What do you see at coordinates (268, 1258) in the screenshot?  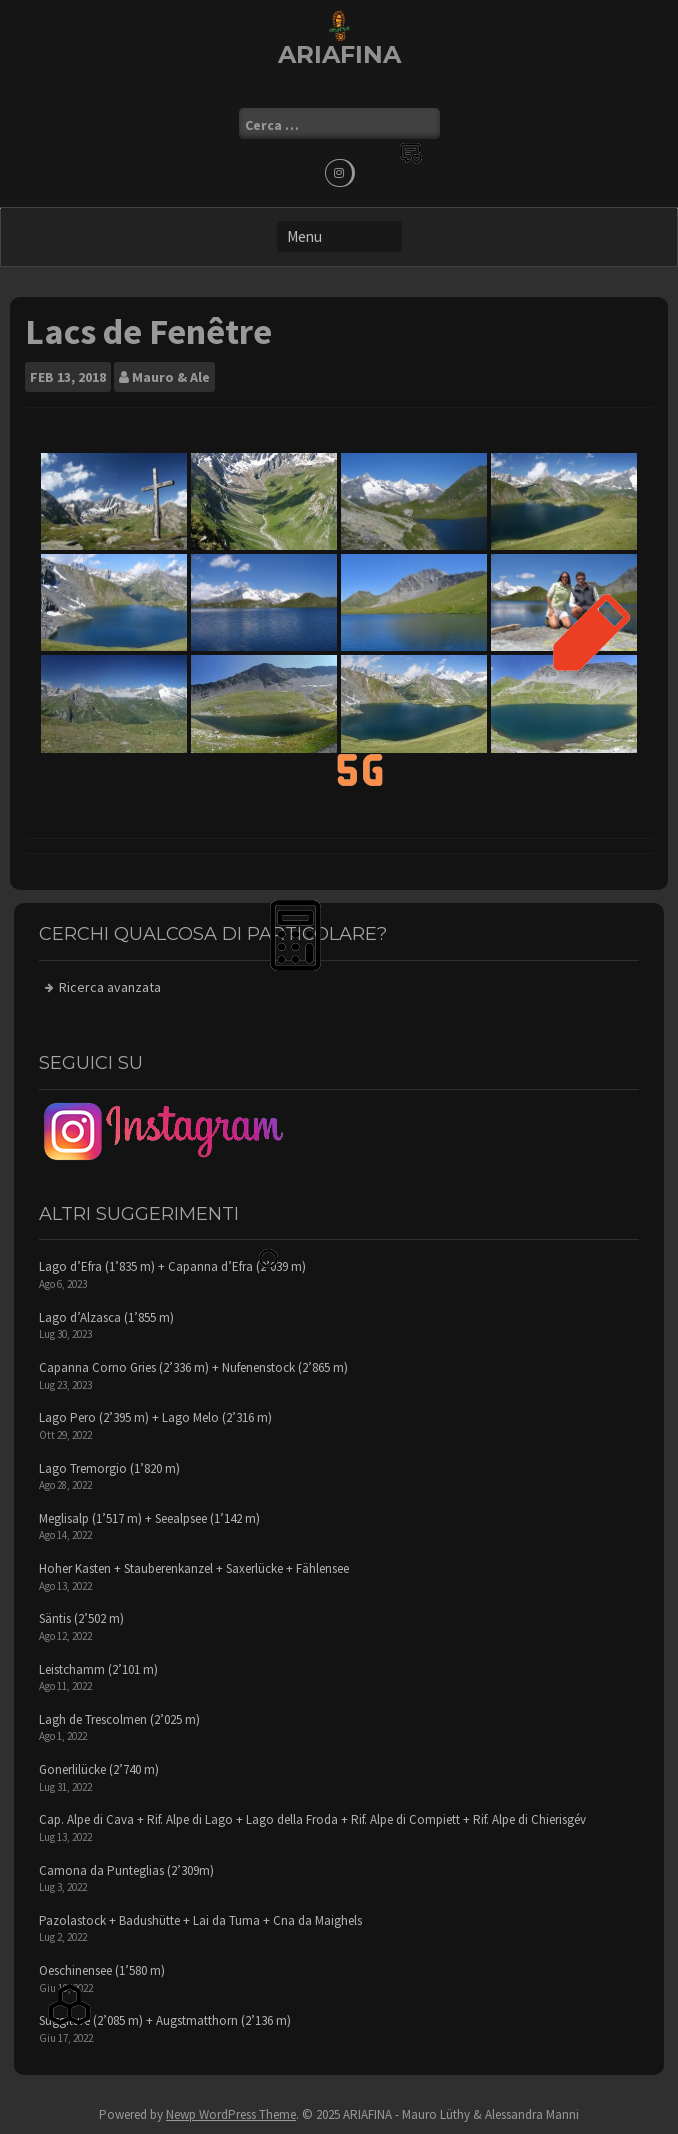 I see `represents an empty or unselected state` at bounding box center [268, 1258].